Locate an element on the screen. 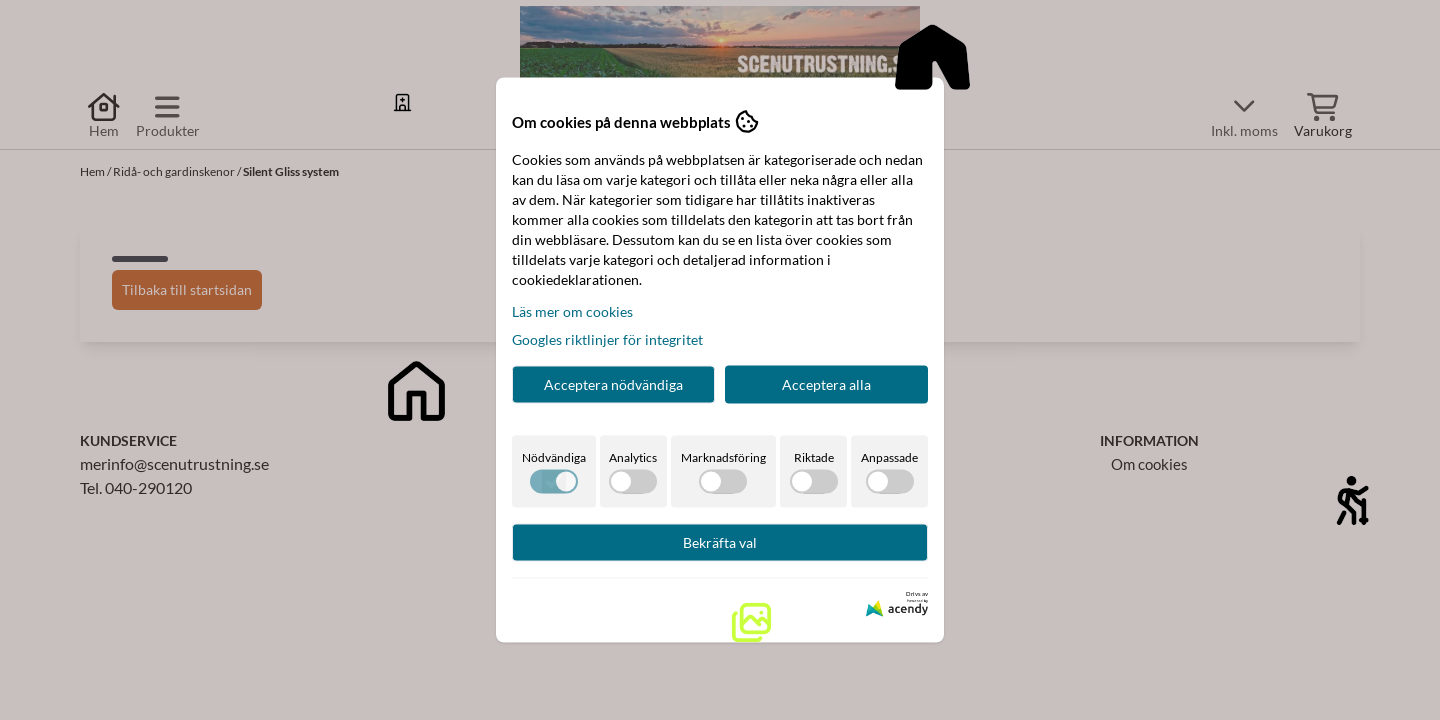  access camping or outdoor activity information is located at coordinates (932, 56).